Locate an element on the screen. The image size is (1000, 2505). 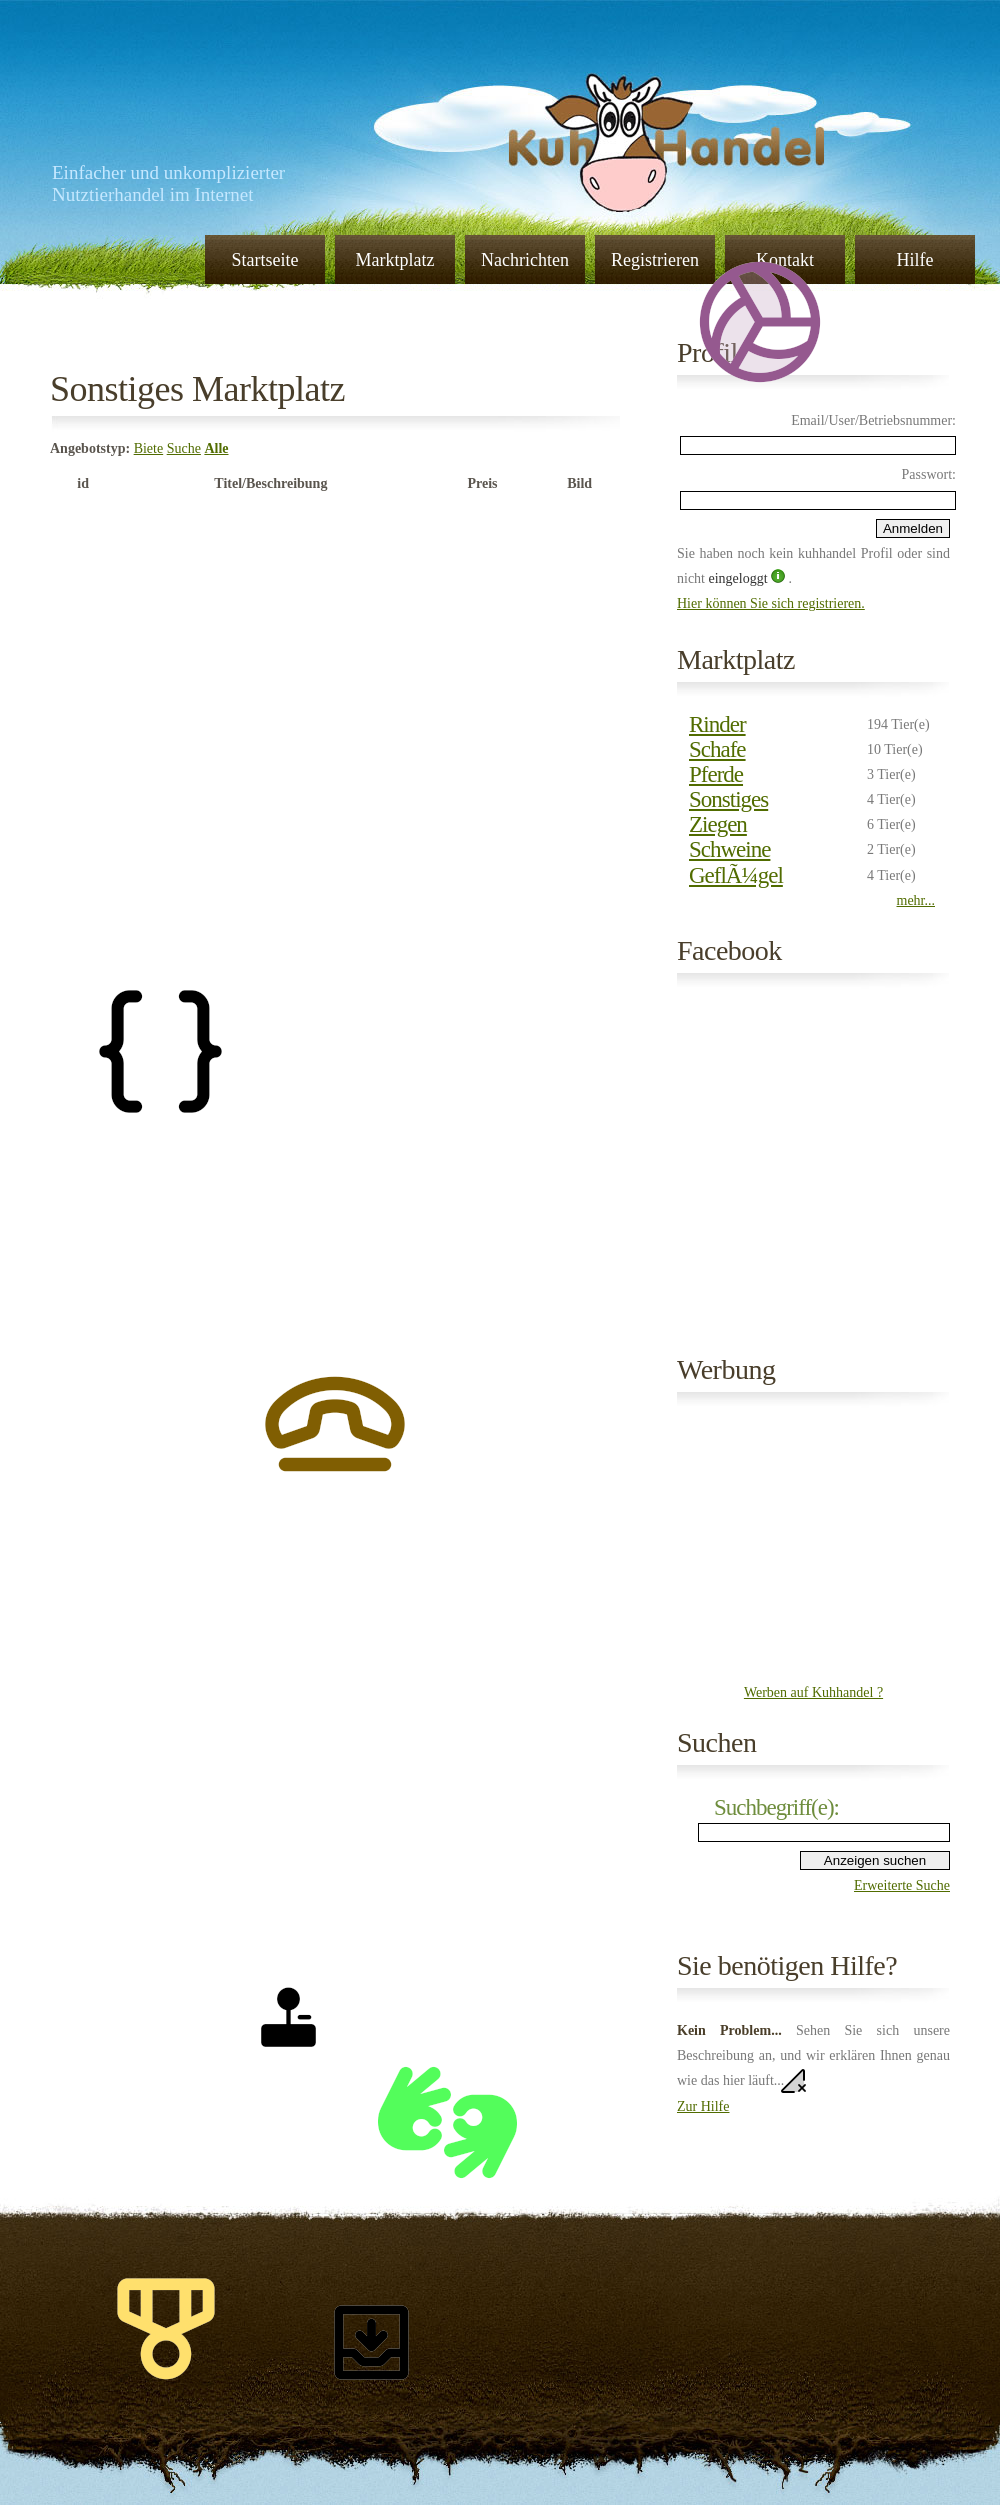
no cellular signal available is located at coordinates (795, 2082).